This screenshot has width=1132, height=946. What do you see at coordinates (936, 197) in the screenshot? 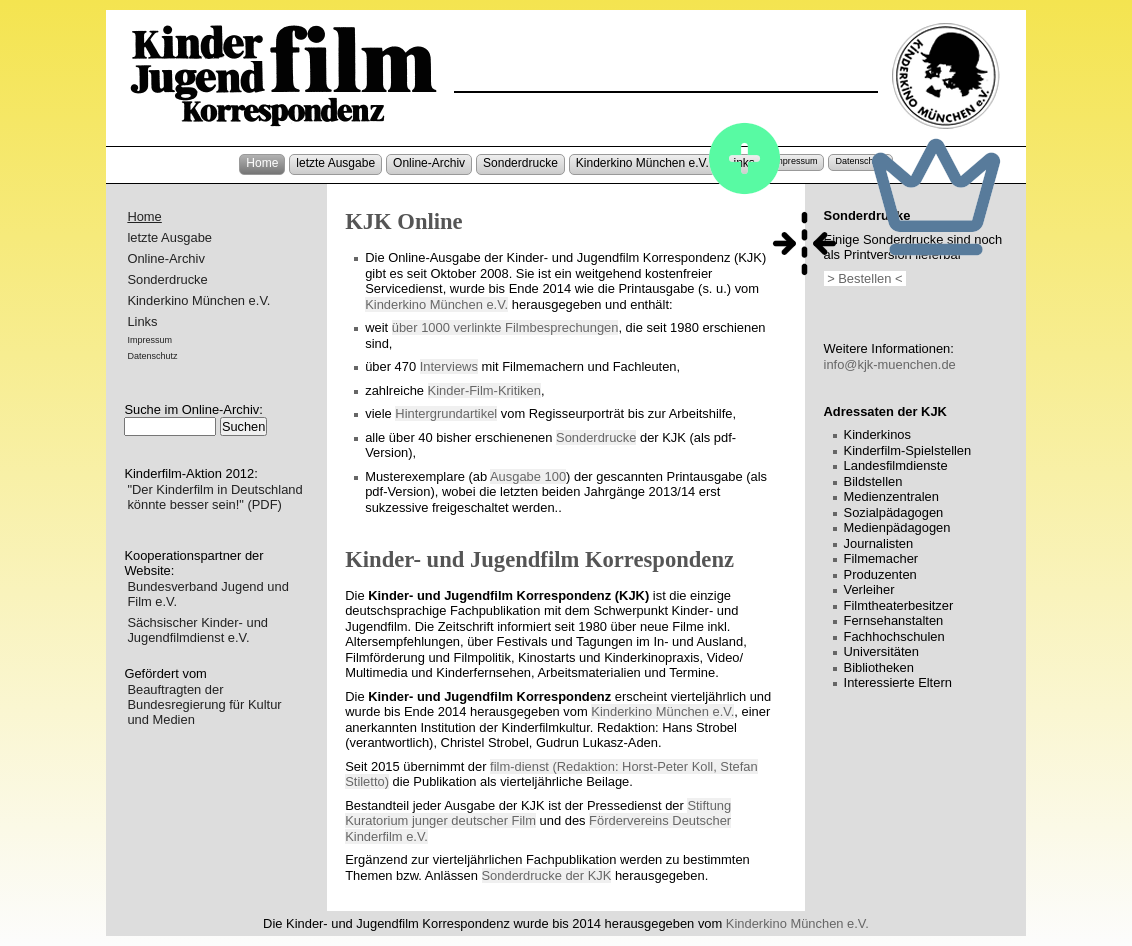
I see `indicates premium or pro membership status` at bounding box center [936, 197].